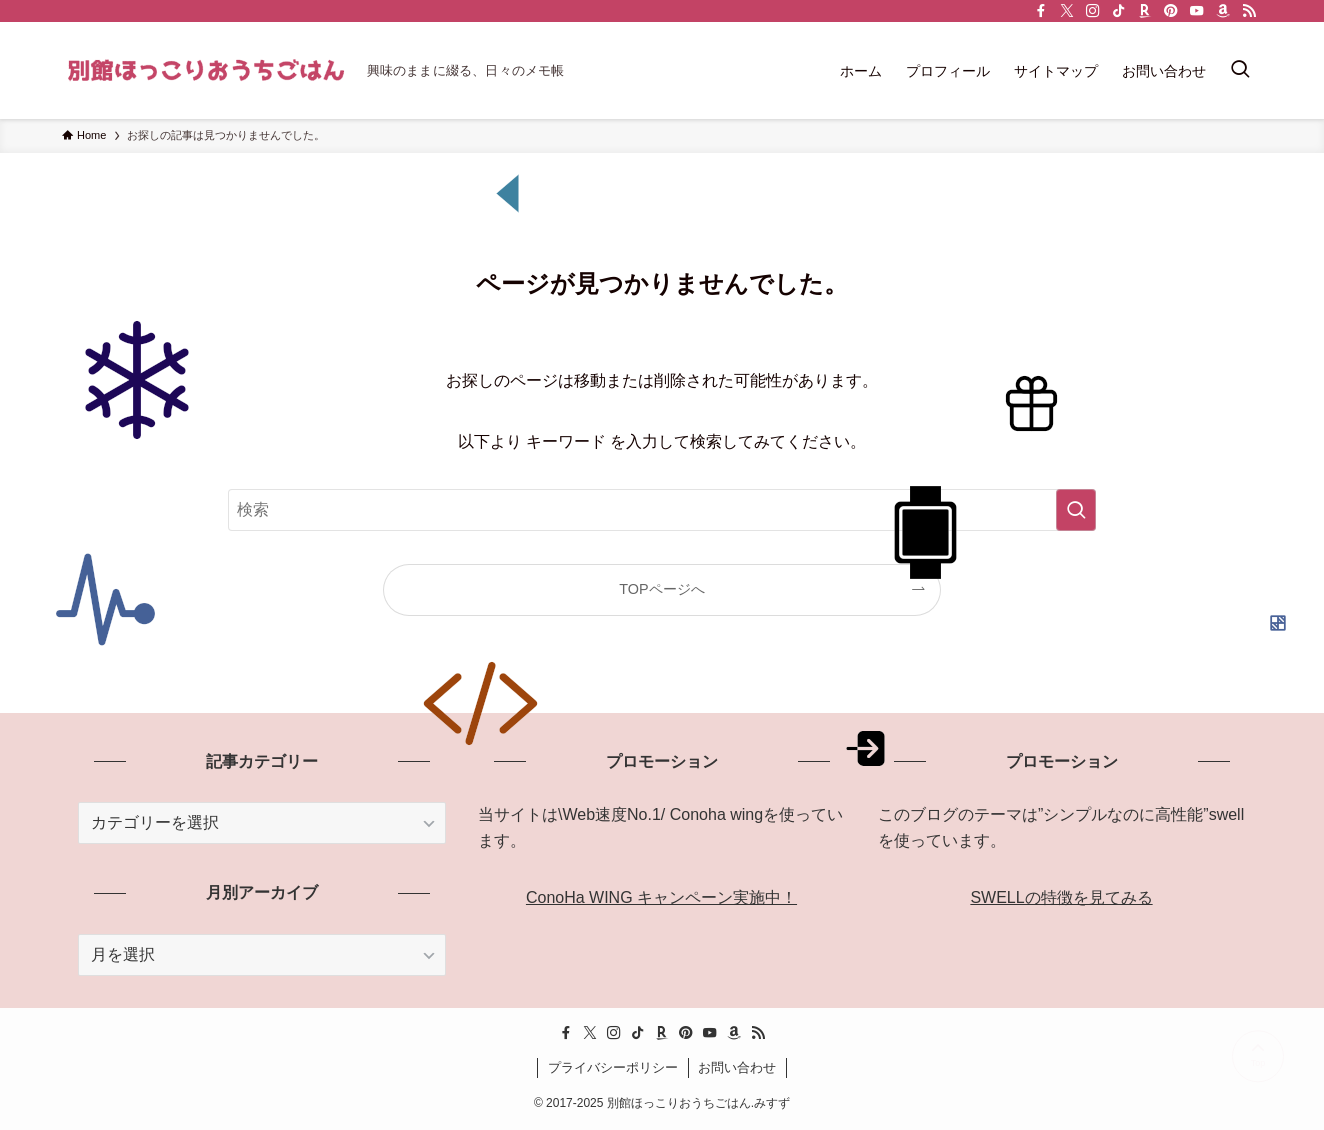 This screenshot has width=1324, height=1130. What do you see at coordinates (480, 703) in the screenshot?
I see `view or edit source code` at bounding box center [480, 703].